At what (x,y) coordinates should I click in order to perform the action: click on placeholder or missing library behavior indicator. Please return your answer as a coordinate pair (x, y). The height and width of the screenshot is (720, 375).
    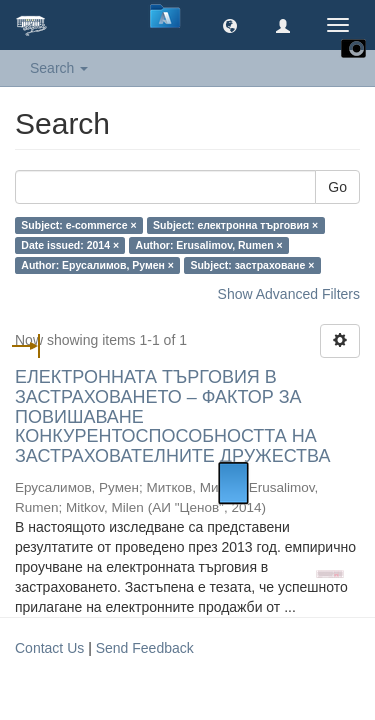
    Looking at the image, I should click on (272, 697).